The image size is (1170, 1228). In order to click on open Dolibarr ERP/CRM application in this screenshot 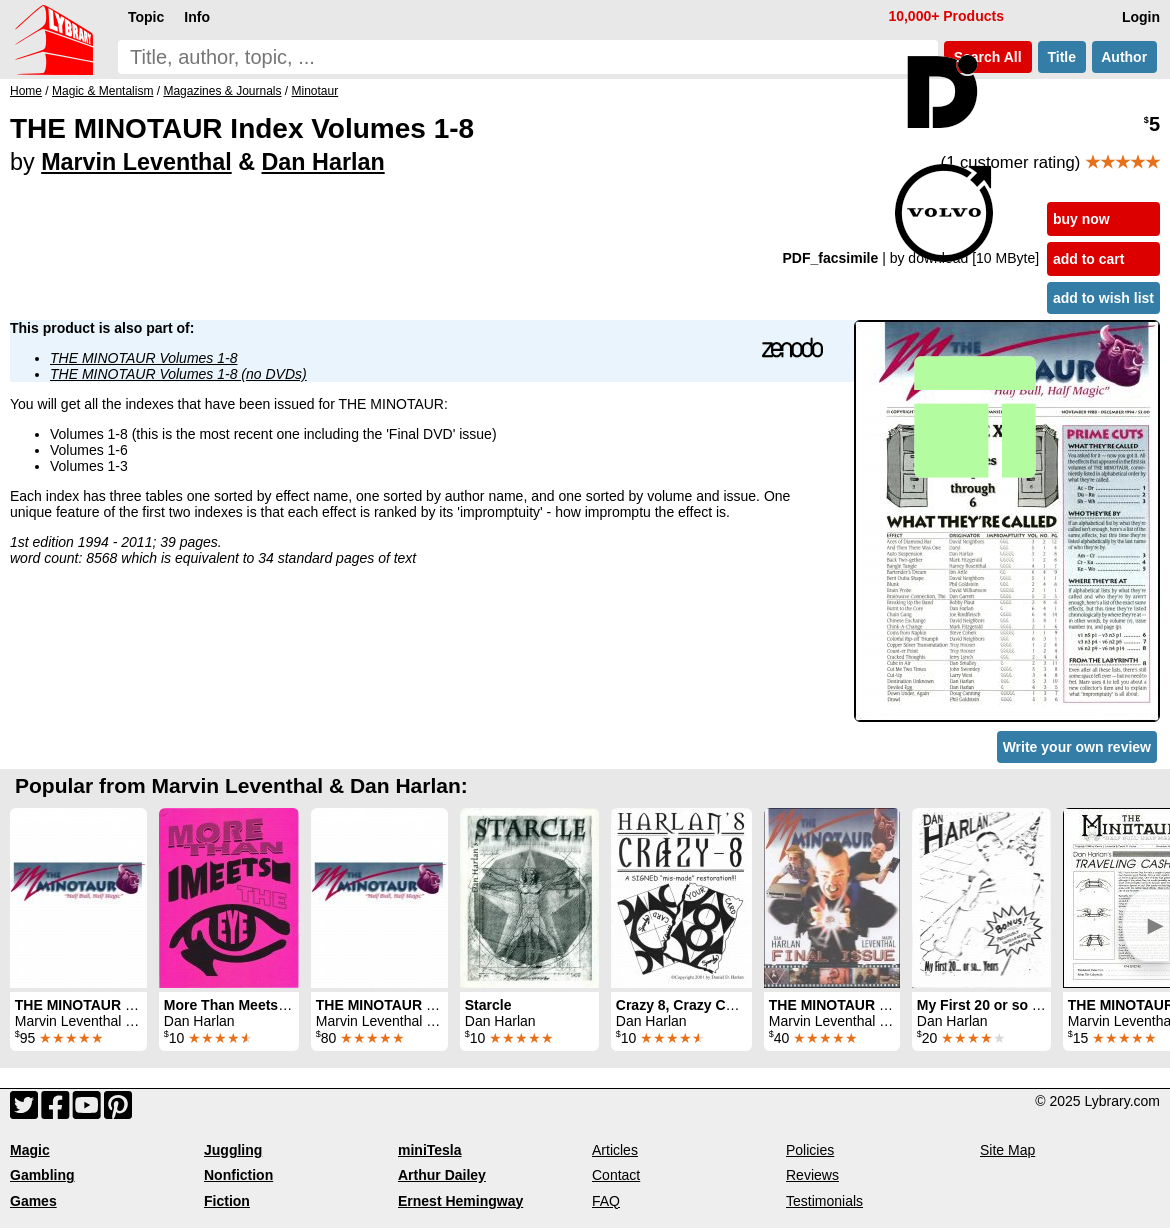, I will do `click(942, 91)`.